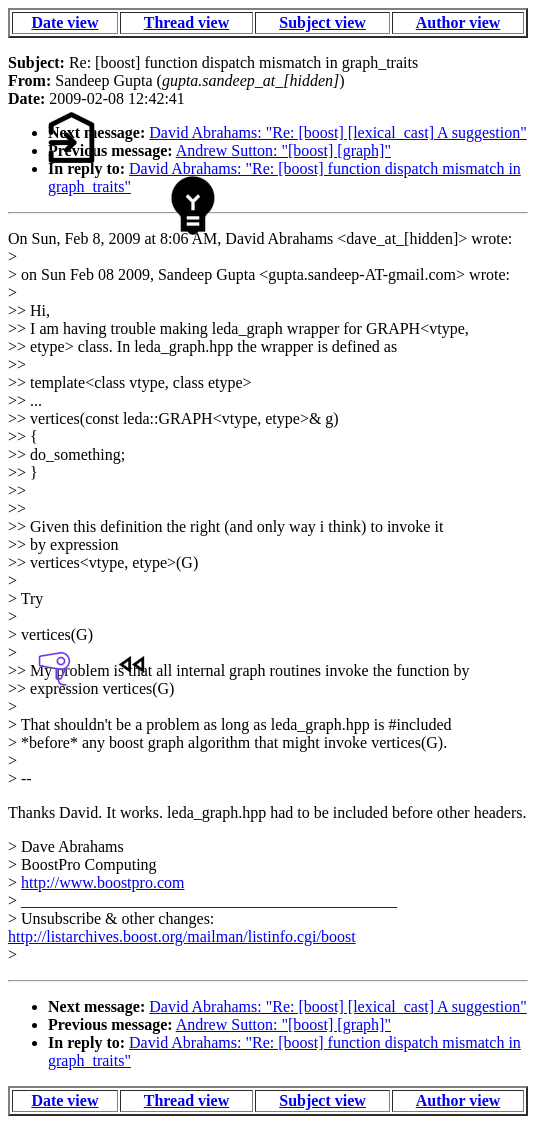  Describe the element at coordinates (132, 664) in the screenshot. I see `rewind media playback` at that location.